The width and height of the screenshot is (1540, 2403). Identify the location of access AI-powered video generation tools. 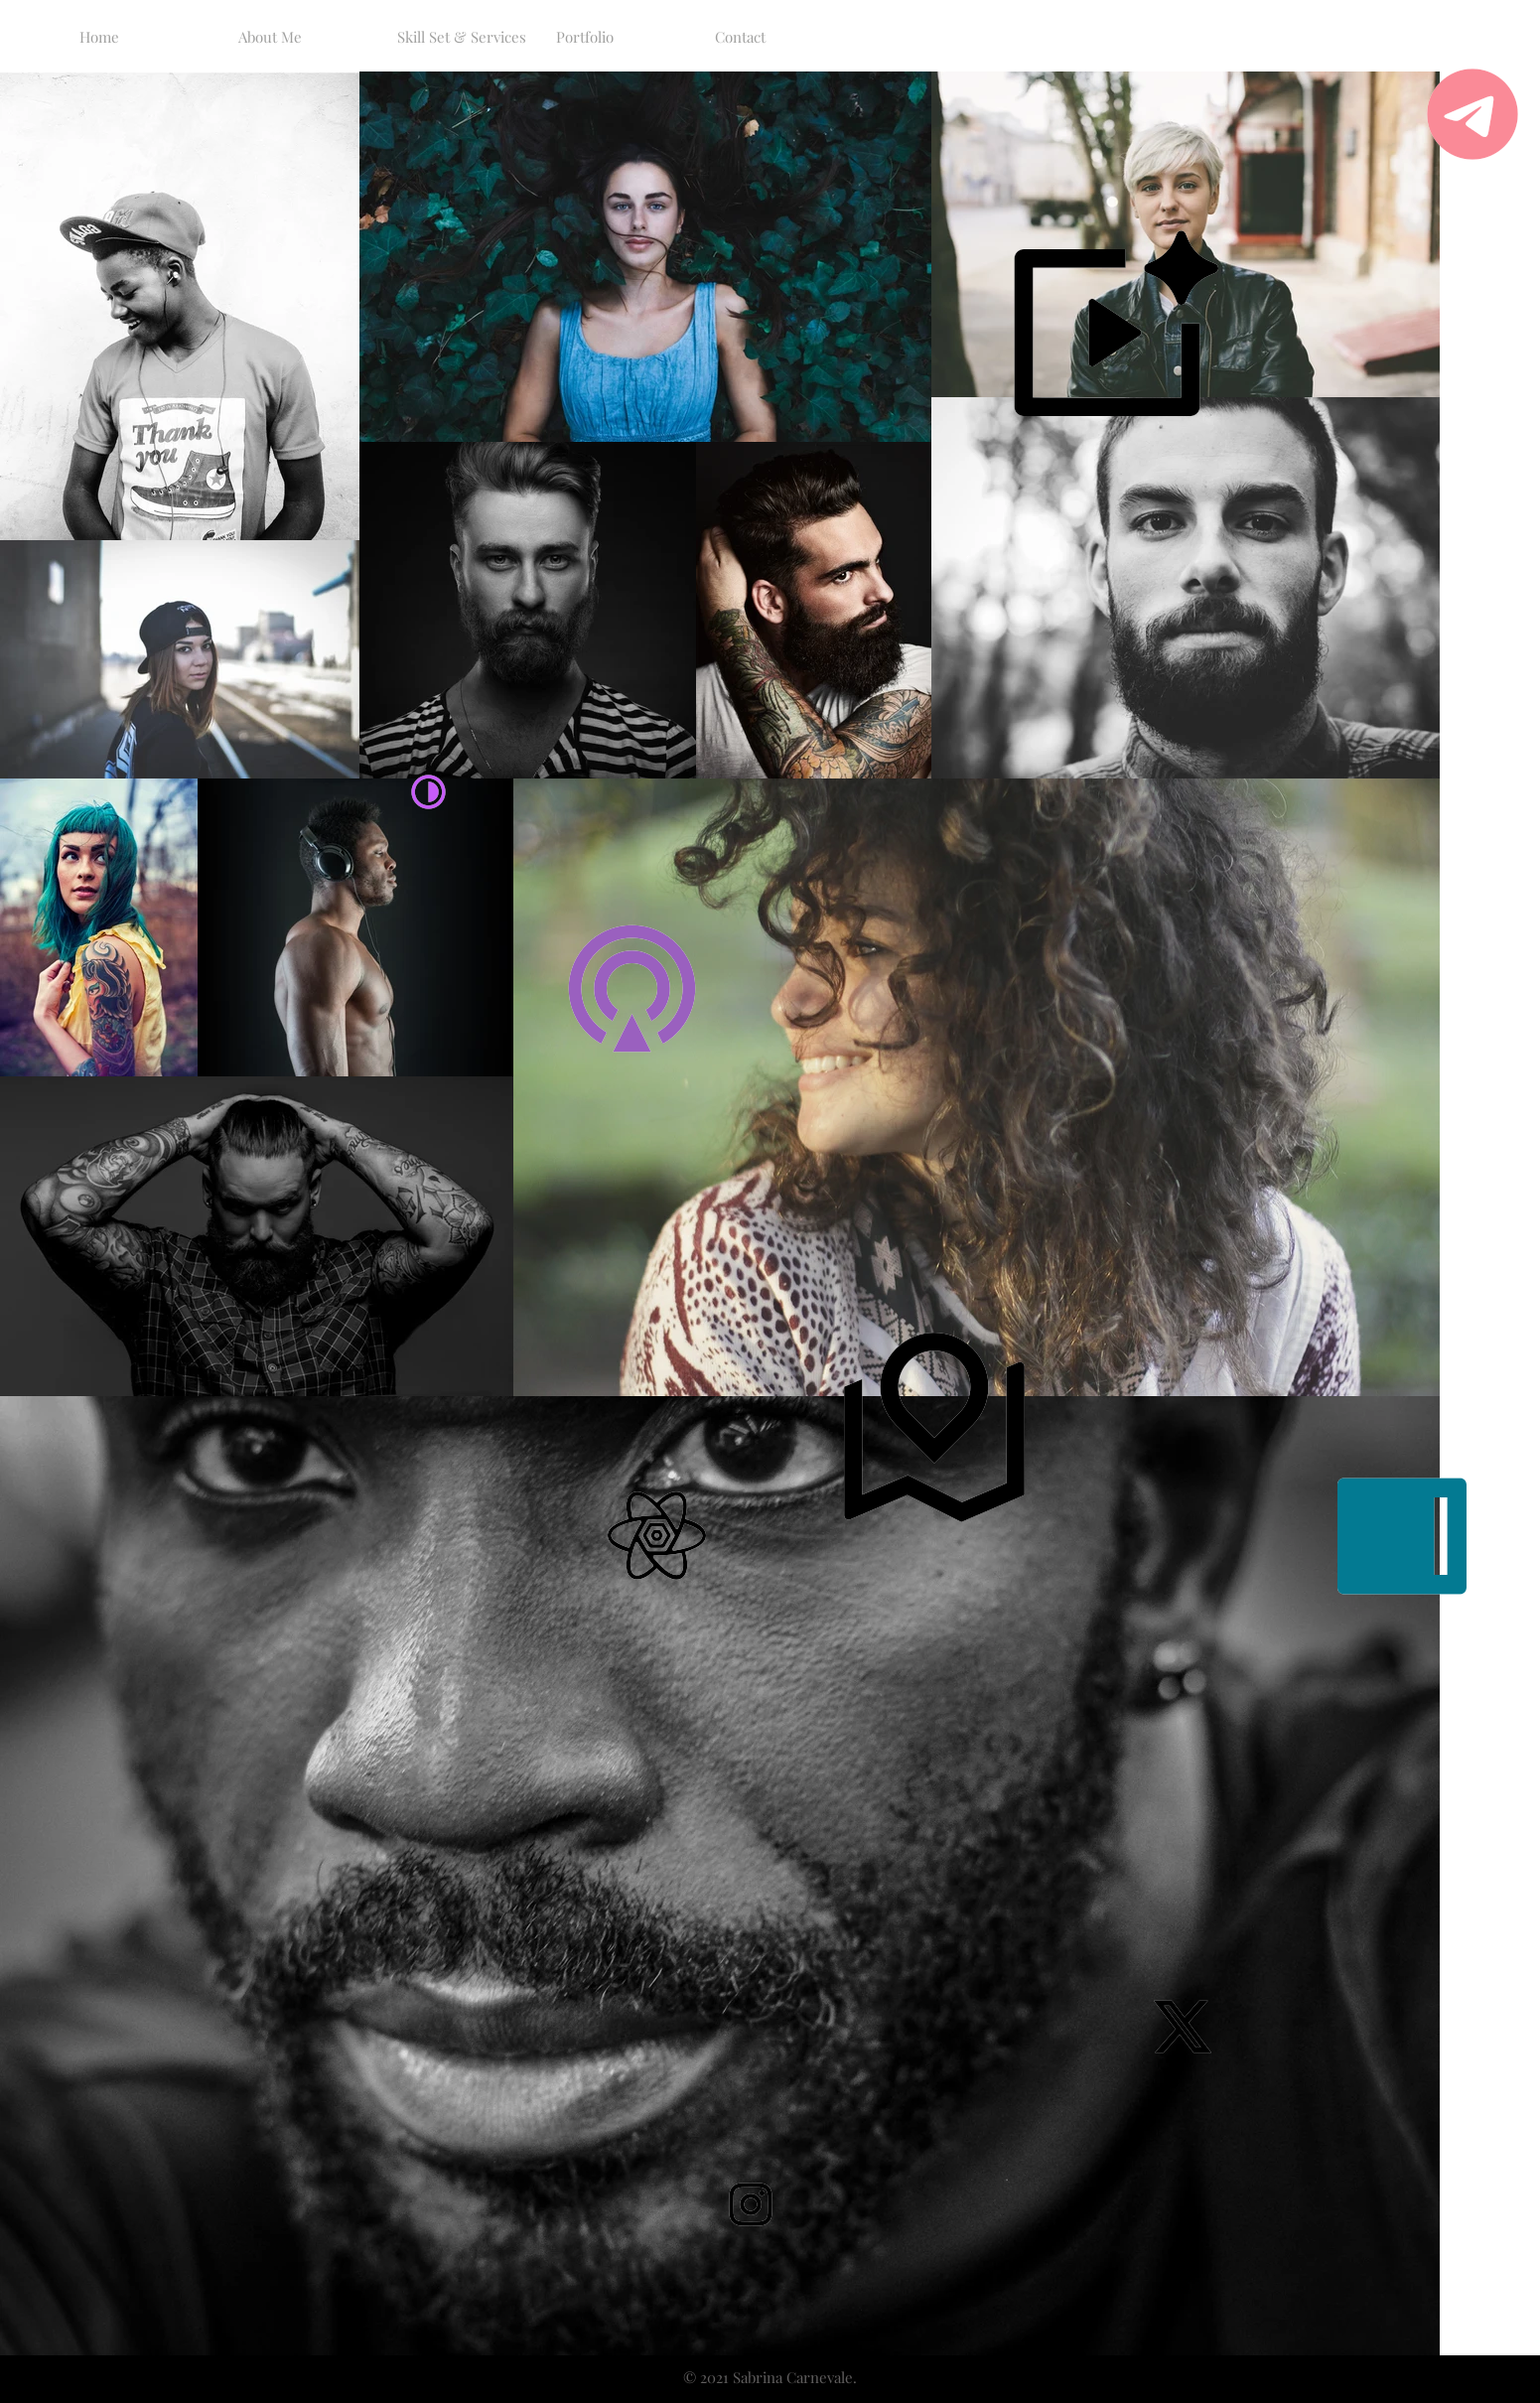
(1107, 333).